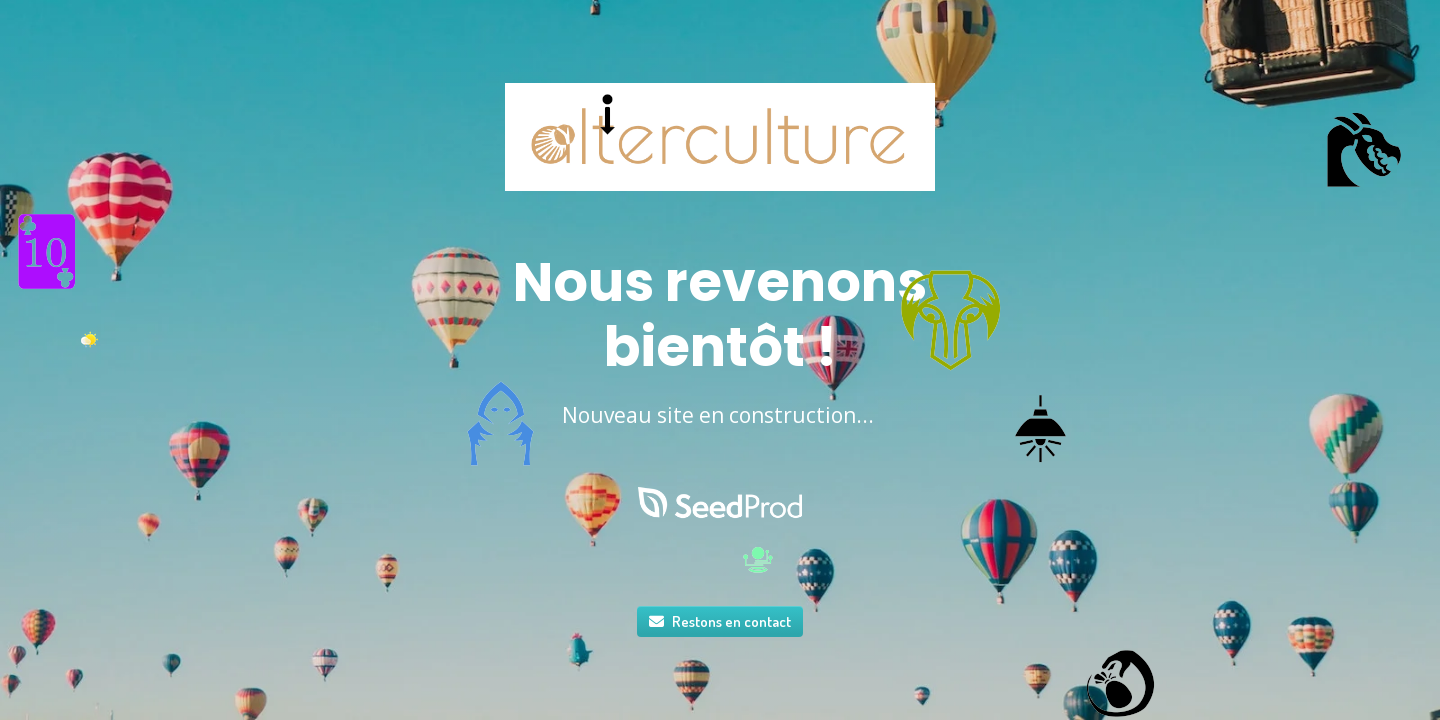  Describe the element at coordinates (758, 559) in the screenshot. I see `view solar system or planetary model` at that location.